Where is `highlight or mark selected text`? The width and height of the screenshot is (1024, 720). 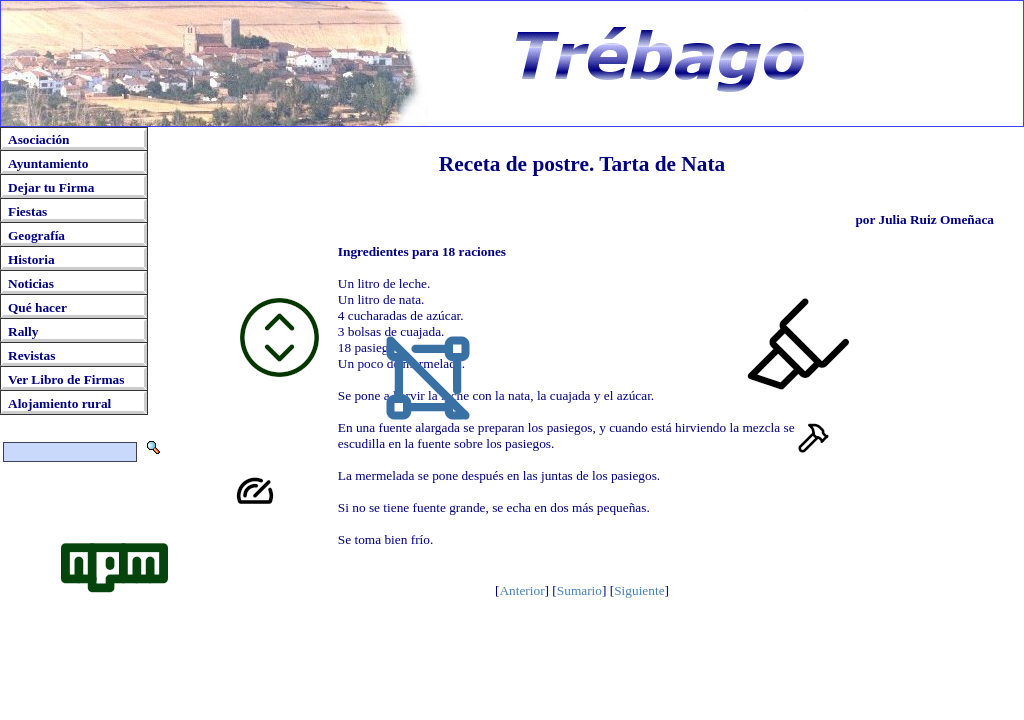
highlight or mark selected text is located at coordinates (795, 349).